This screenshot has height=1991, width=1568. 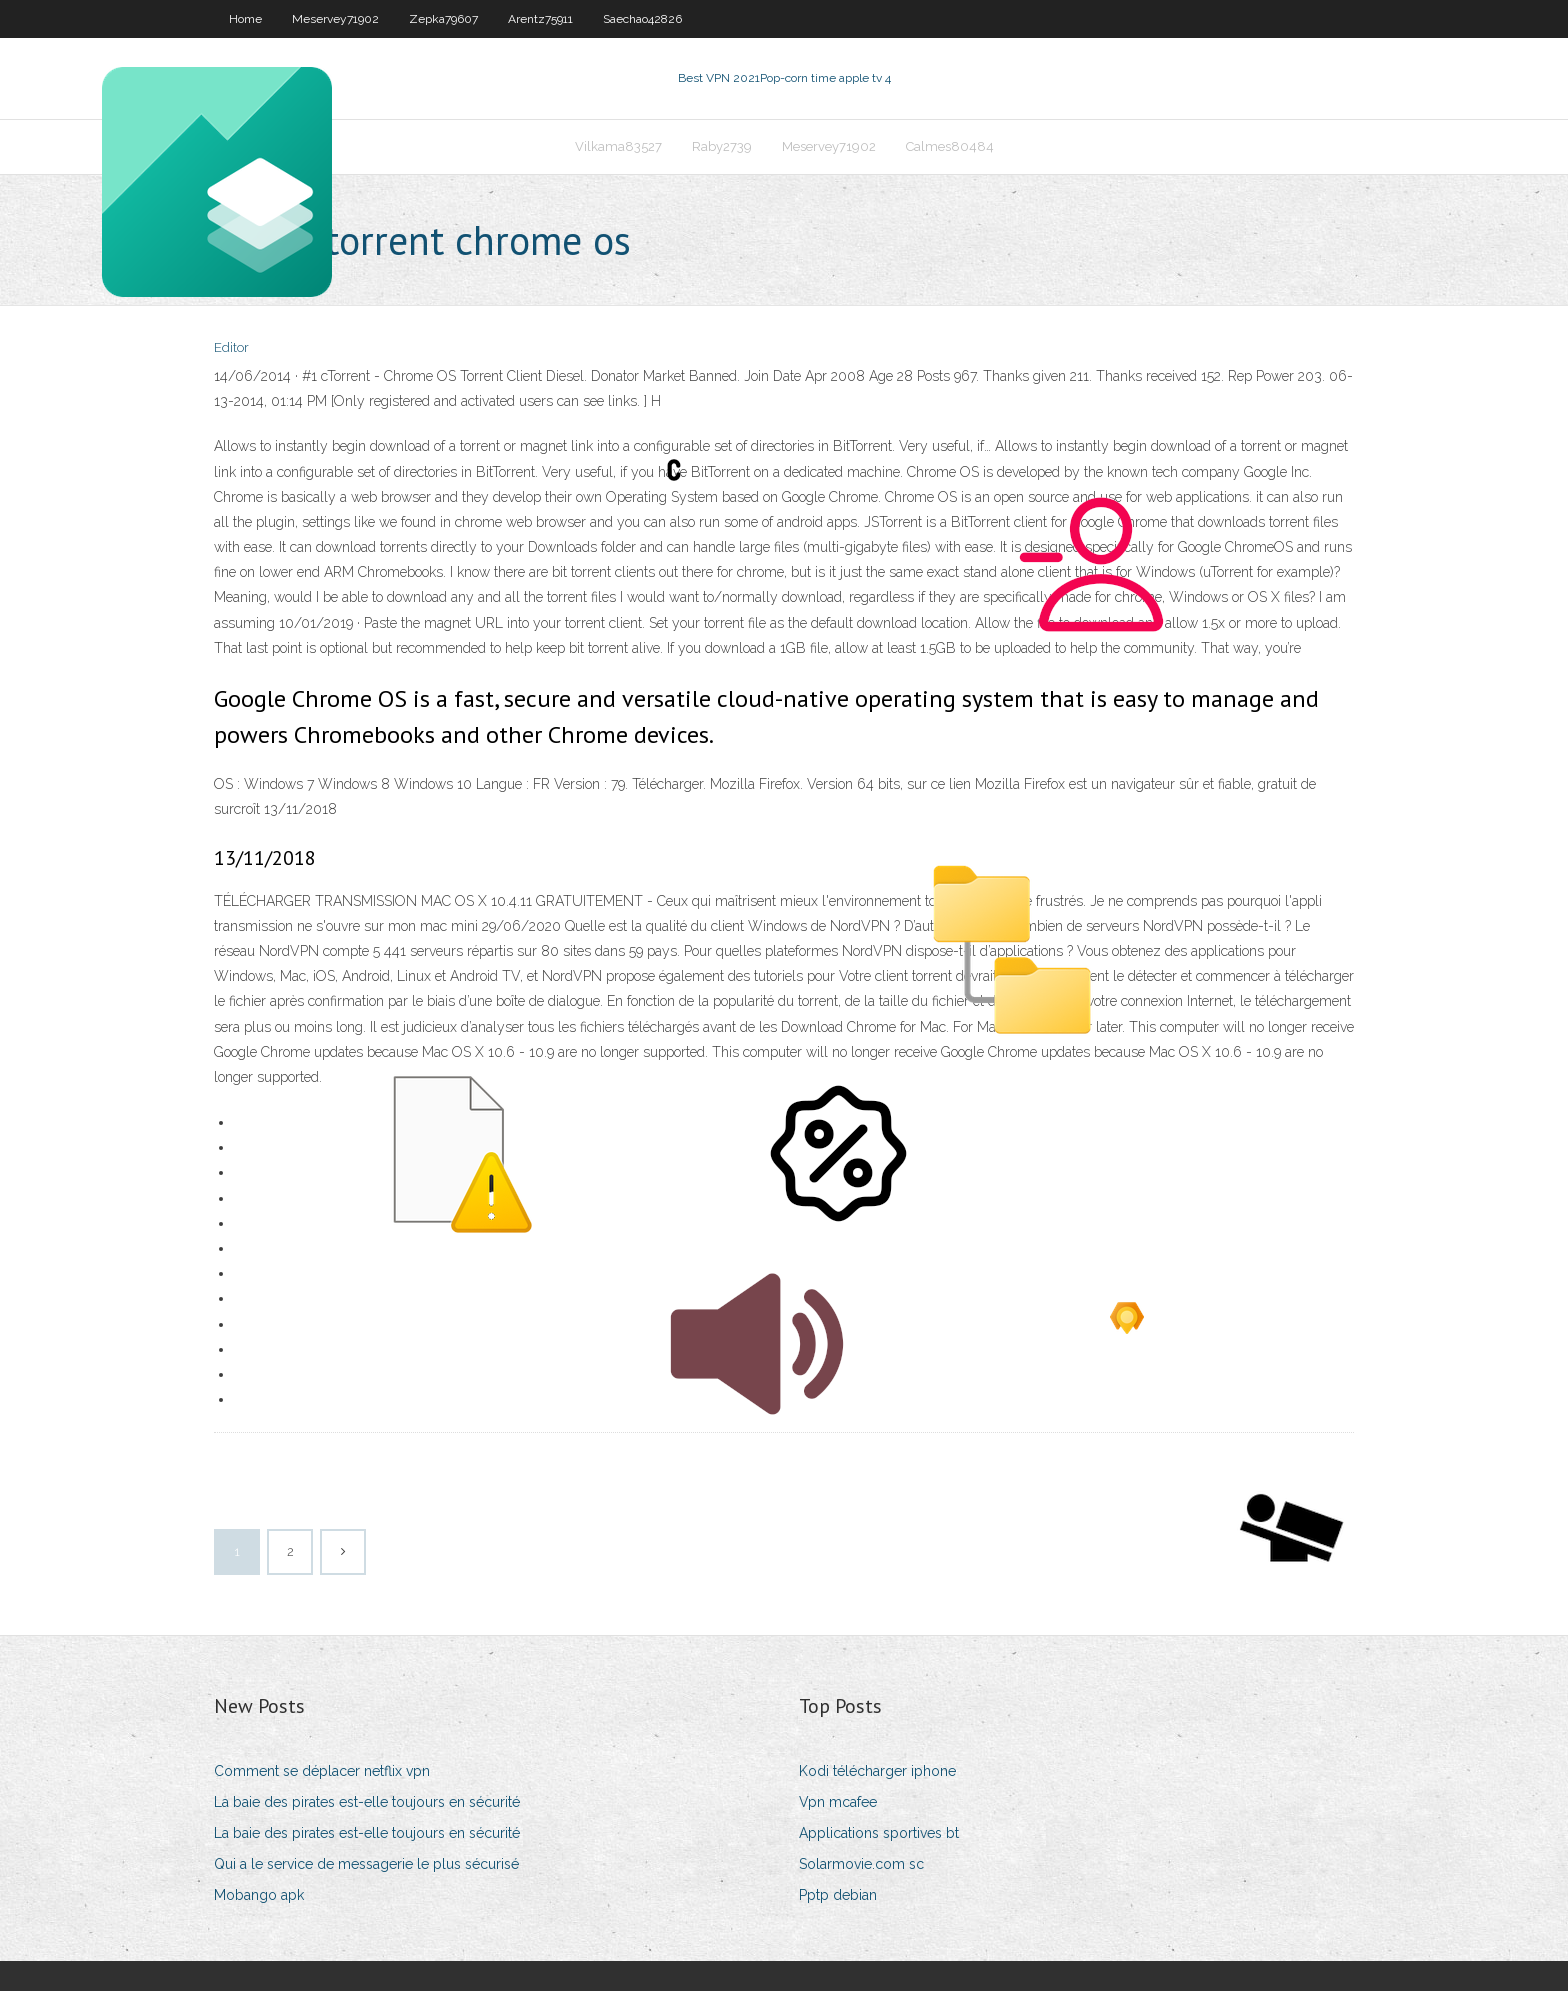 What do you see at coordinates (217, 182) in the screenshot?
I see `open workbooks app for data visualization` at bounding box center [217, 182].